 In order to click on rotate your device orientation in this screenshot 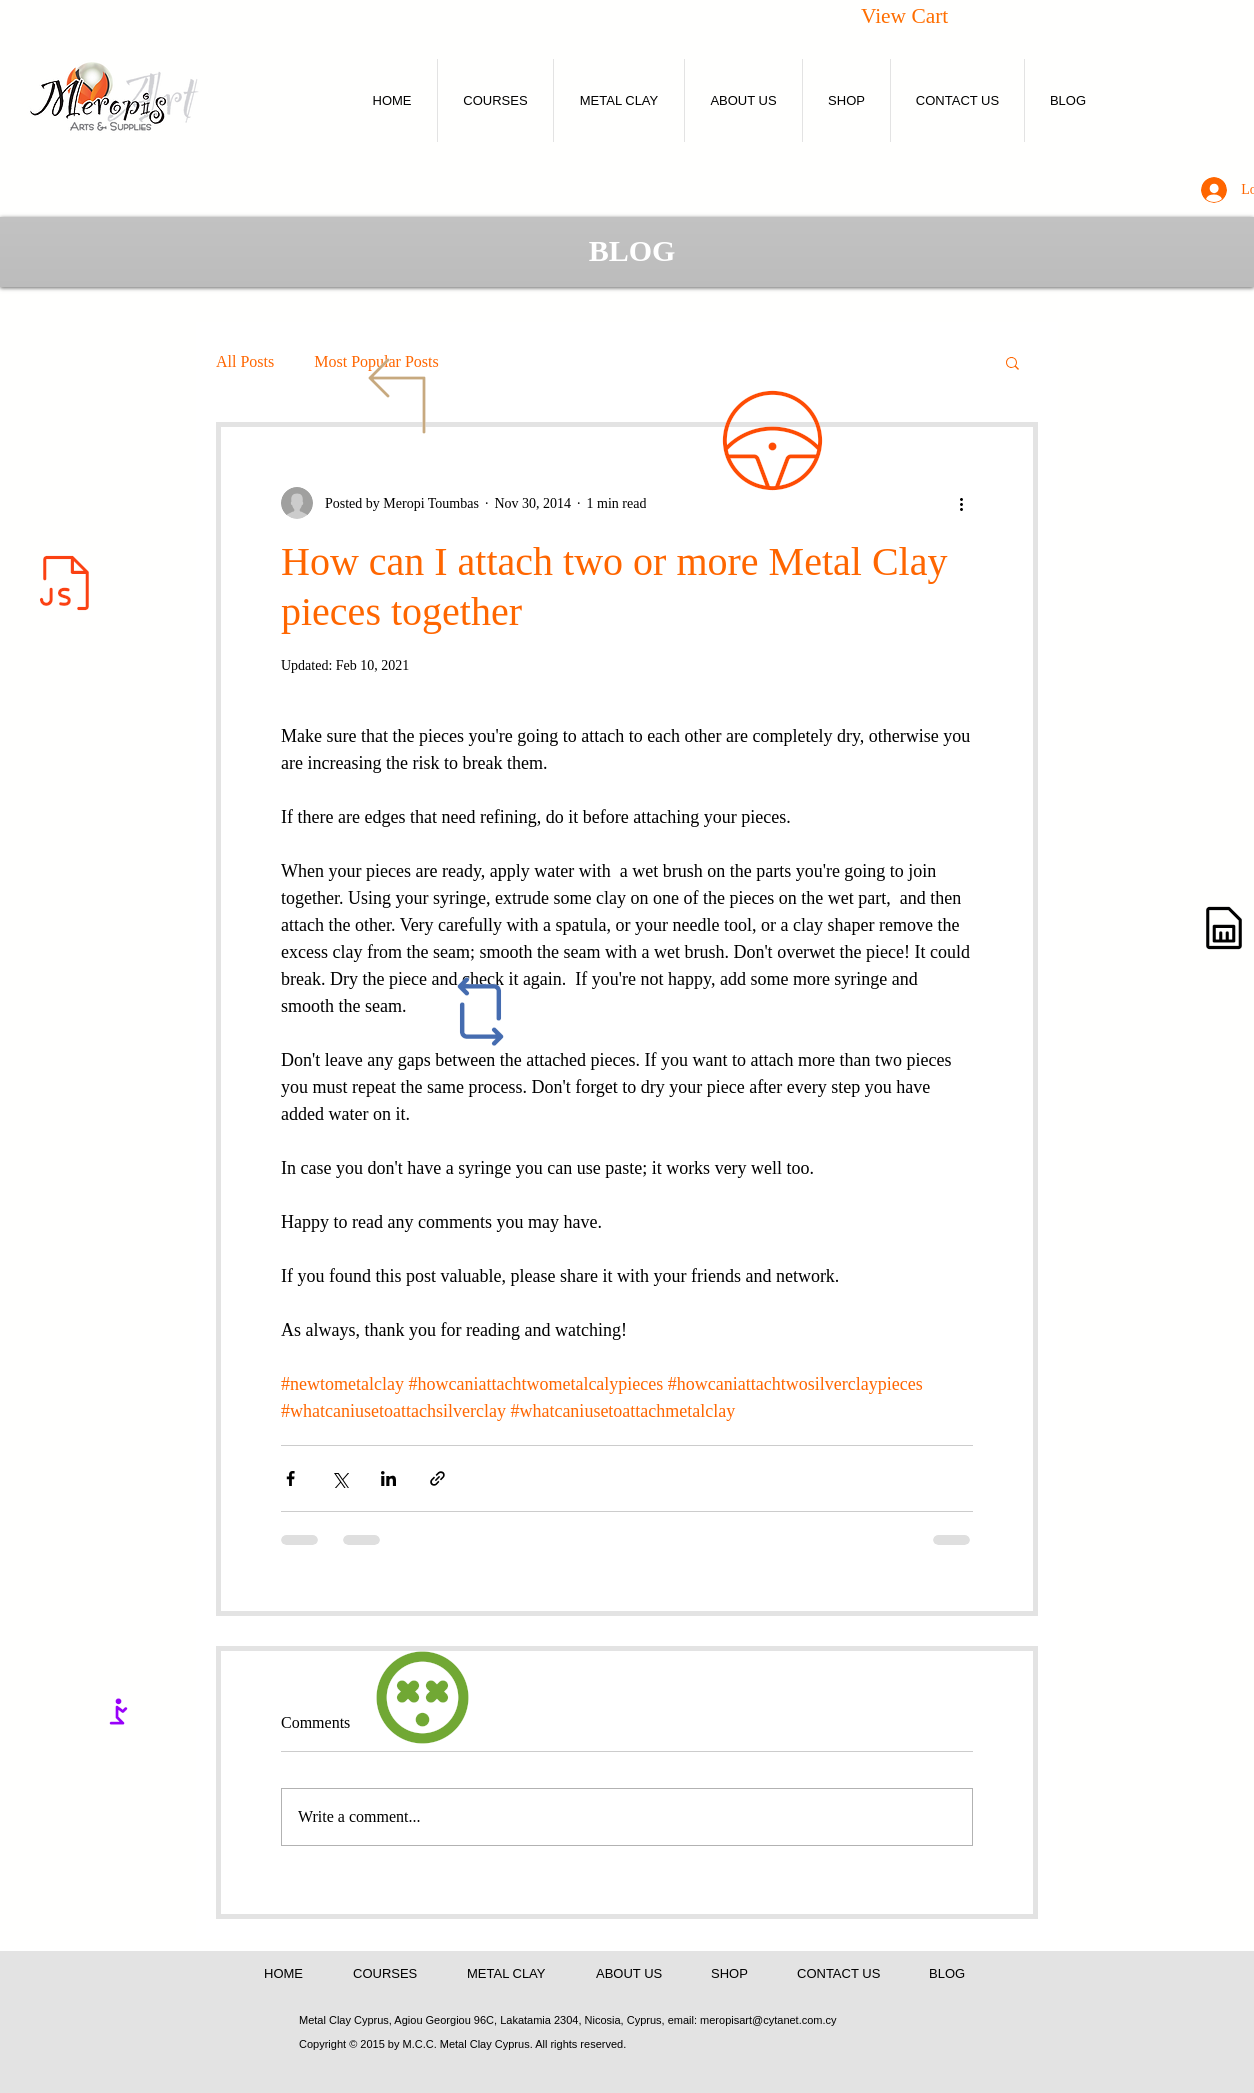, I will do `click(480, 1011)`.